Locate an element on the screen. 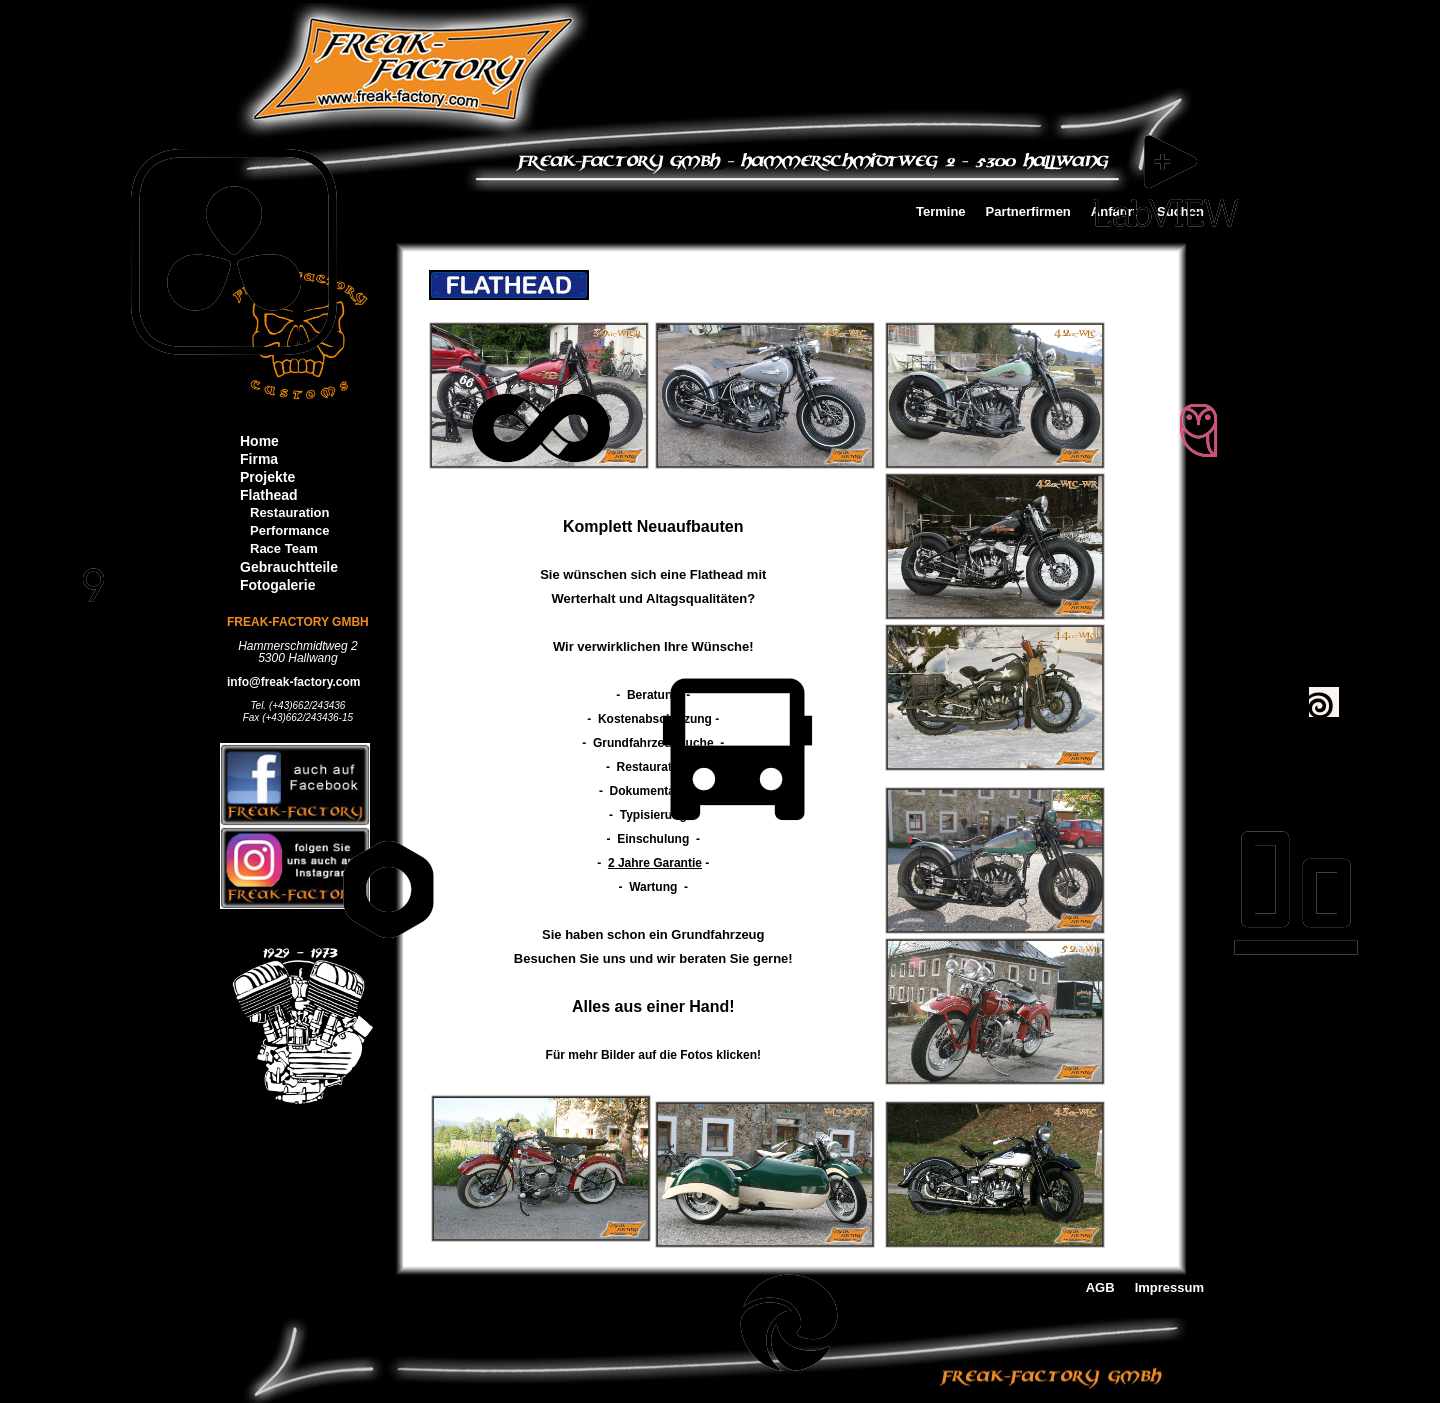  select number 9 from a list or keypad is located at coordinates (93, 585).